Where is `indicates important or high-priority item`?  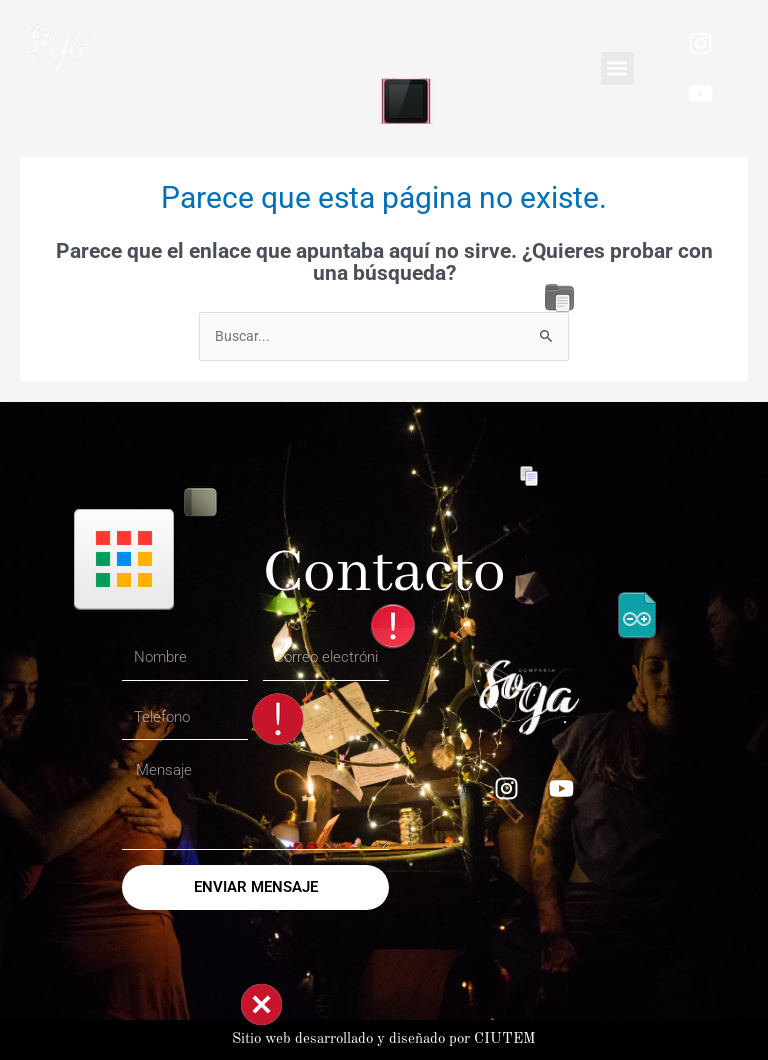
indicates important or high-priority item is located at coordinates (278, 719).